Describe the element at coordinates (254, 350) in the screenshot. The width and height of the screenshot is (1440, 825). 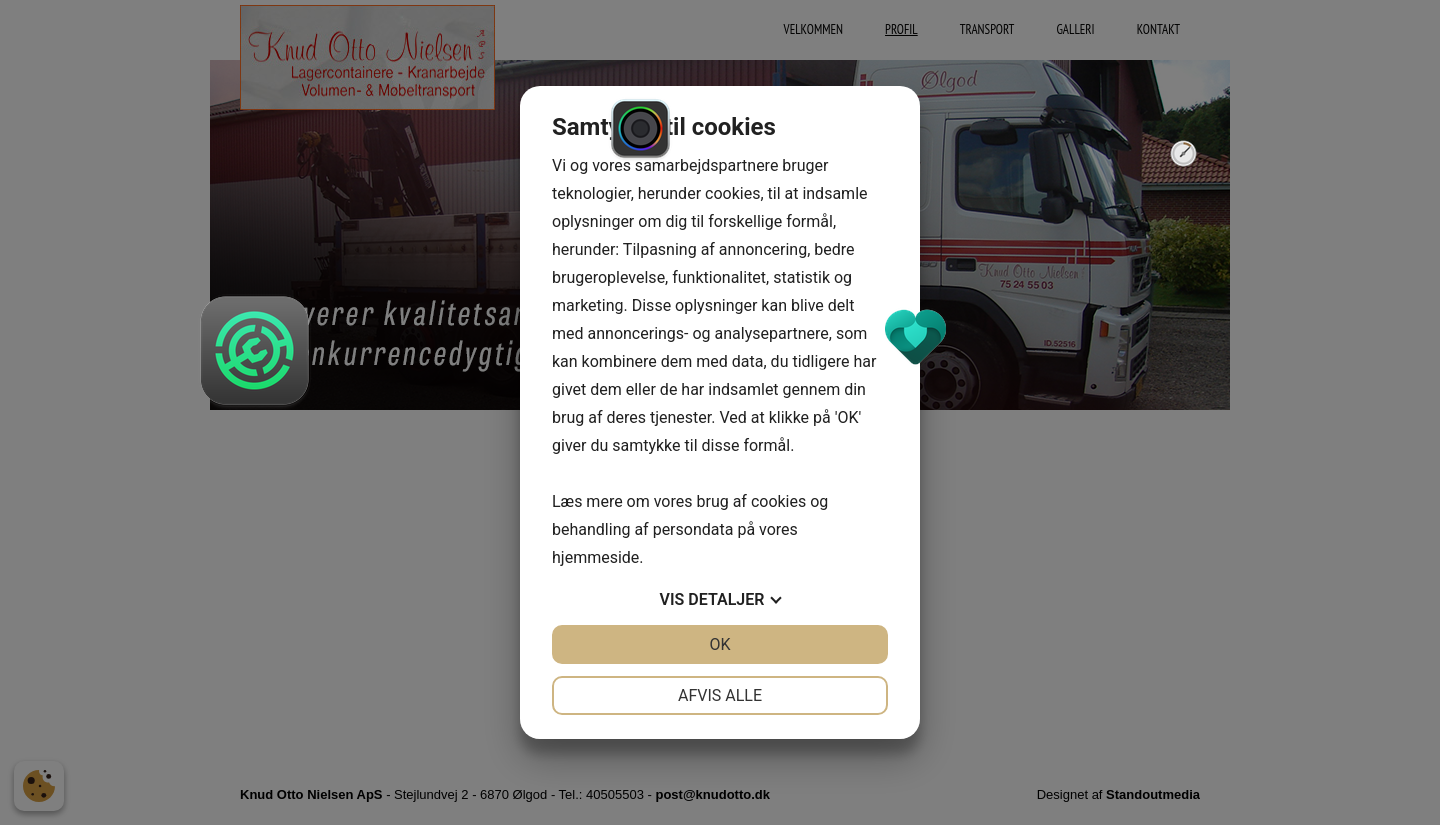
I see `open modrinth app for managing minecraft mods` at that location.